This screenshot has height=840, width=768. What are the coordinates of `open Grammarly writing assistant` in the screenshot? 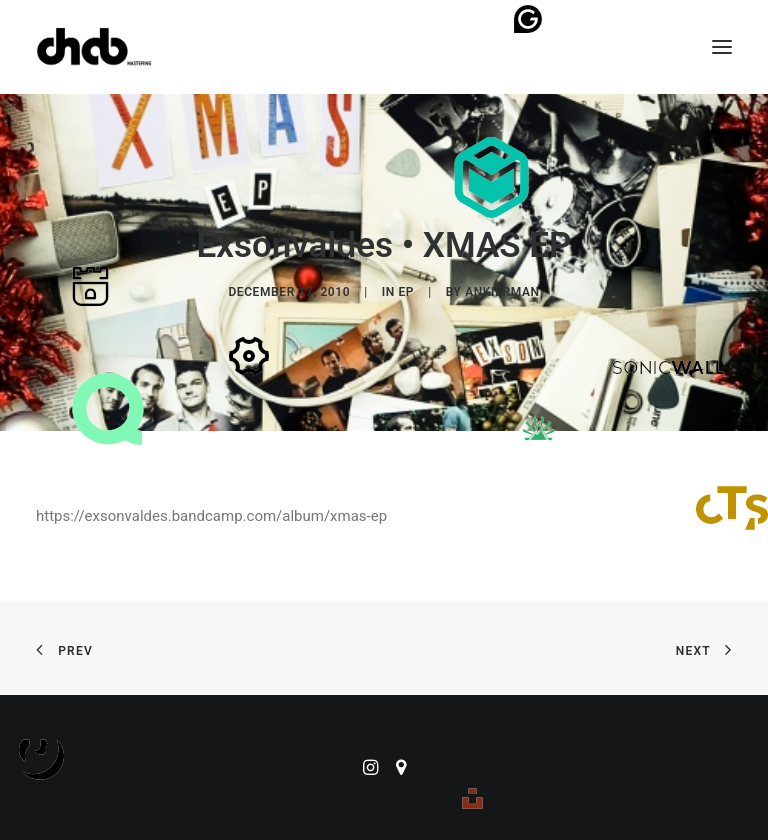 It's located at (528, 19).